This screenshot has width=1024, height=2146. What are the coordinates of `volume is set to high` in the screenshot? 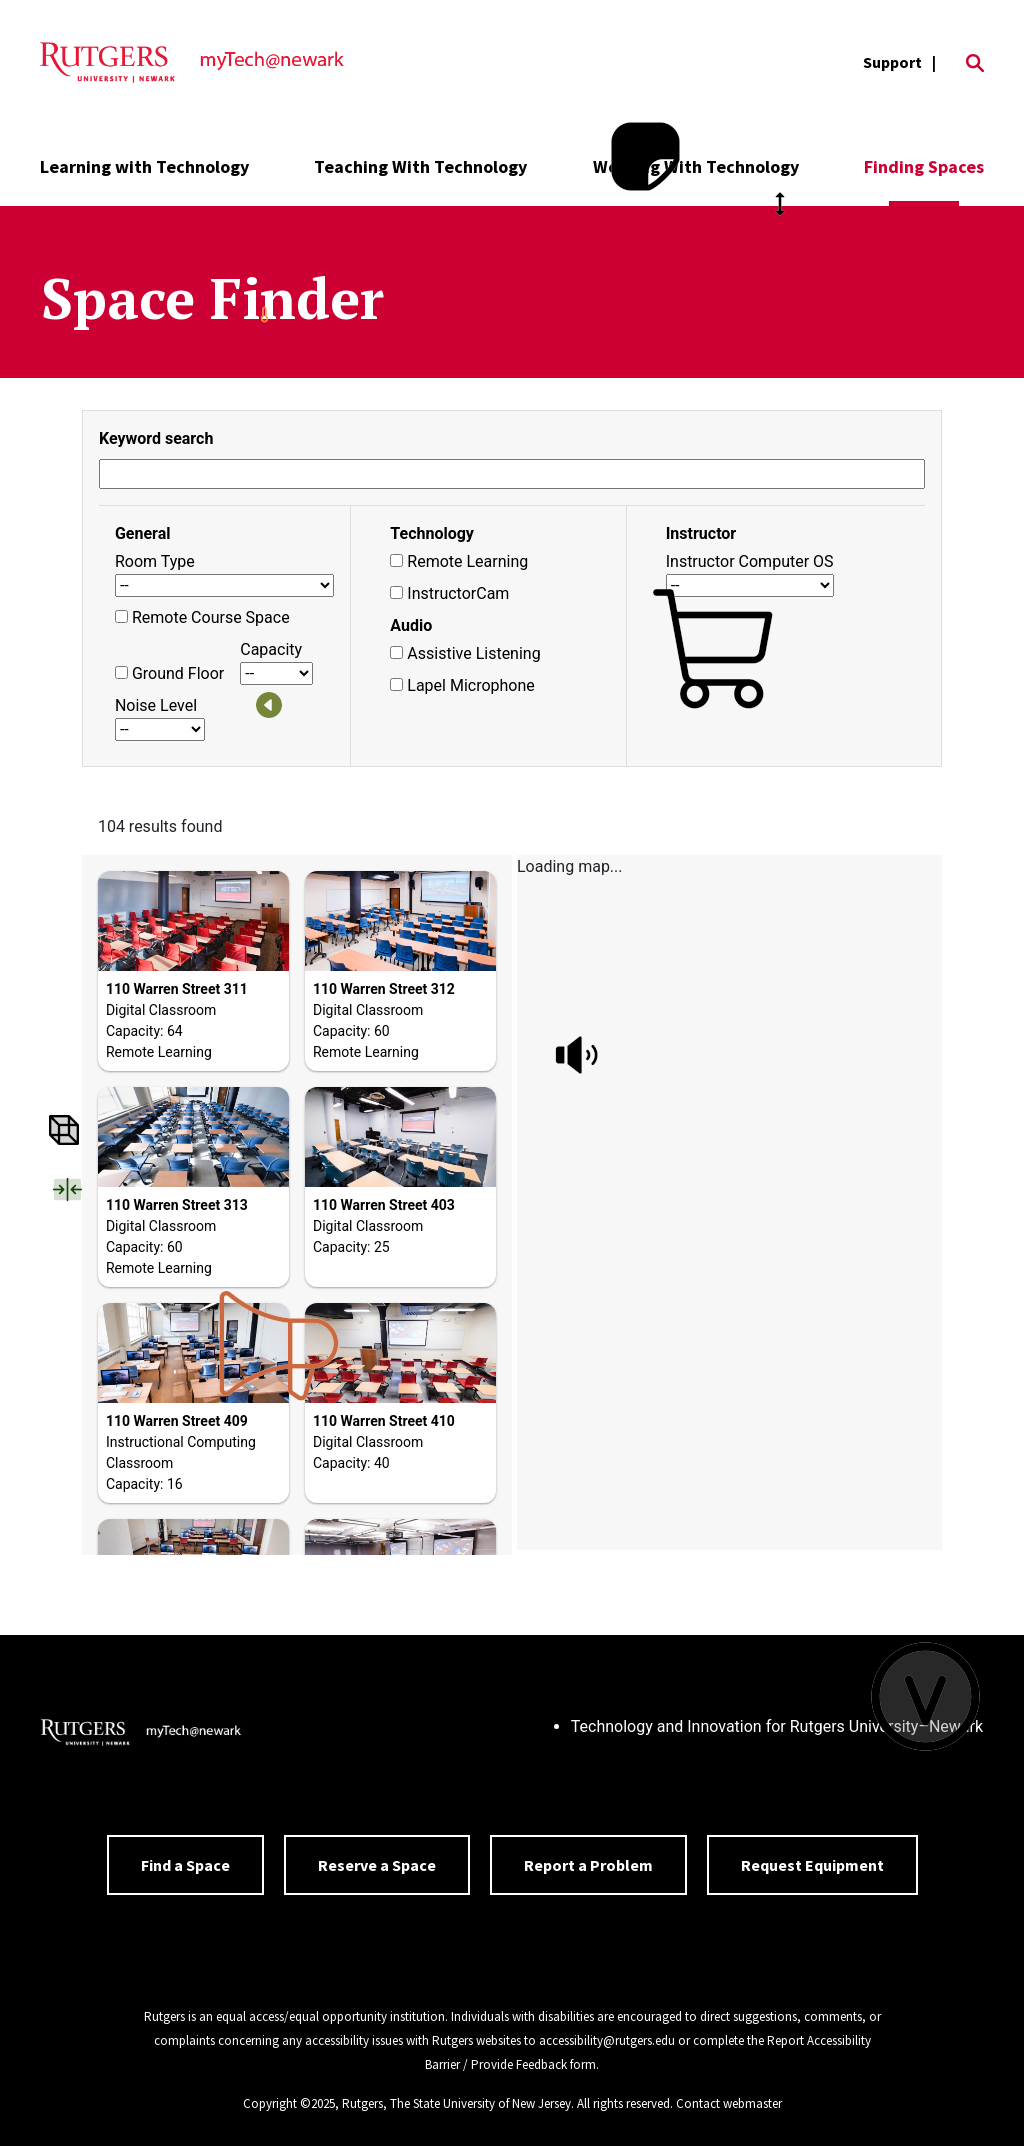 It's located at (576, 1055).